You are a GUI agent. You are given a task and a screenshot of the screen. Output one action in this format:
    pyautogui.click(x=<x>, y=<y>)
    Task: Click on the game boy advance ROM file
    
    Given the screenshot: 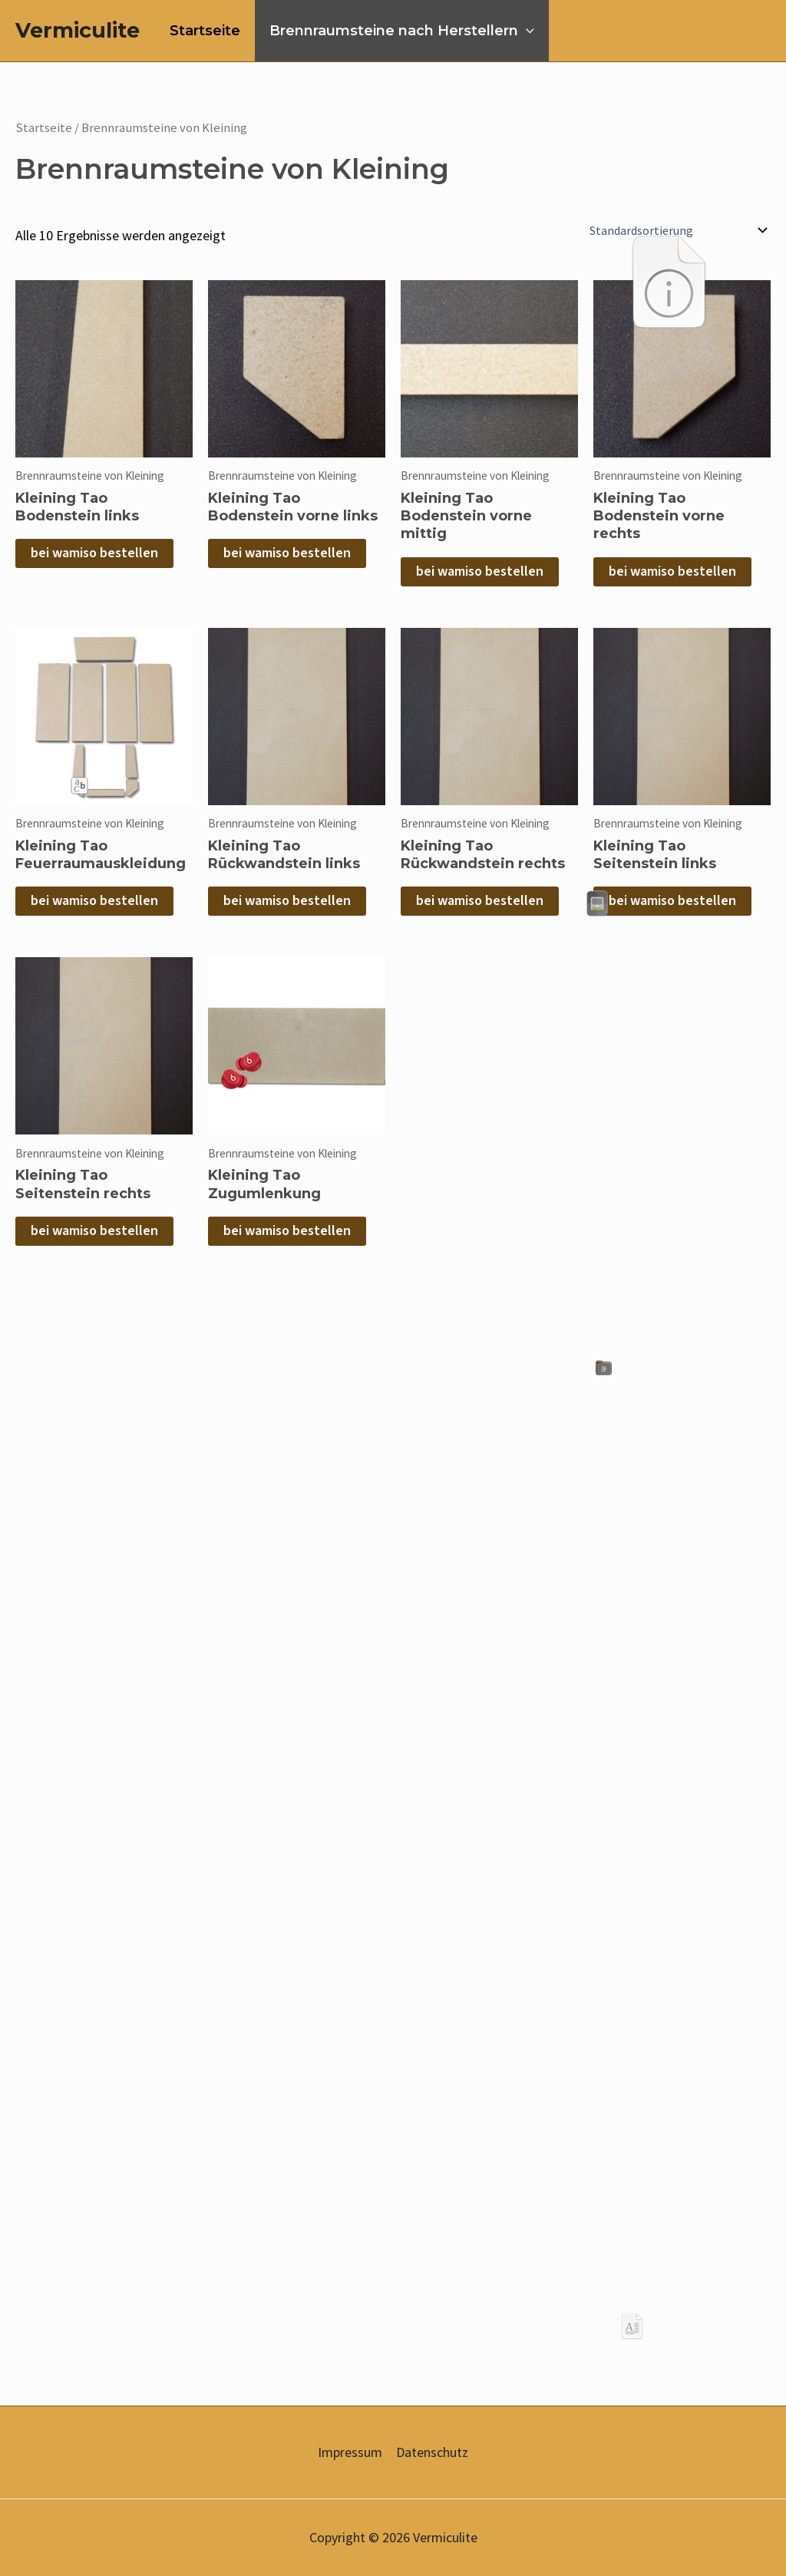 What is the action you would take?
    pyautogui.click(x=597, y=903)
    